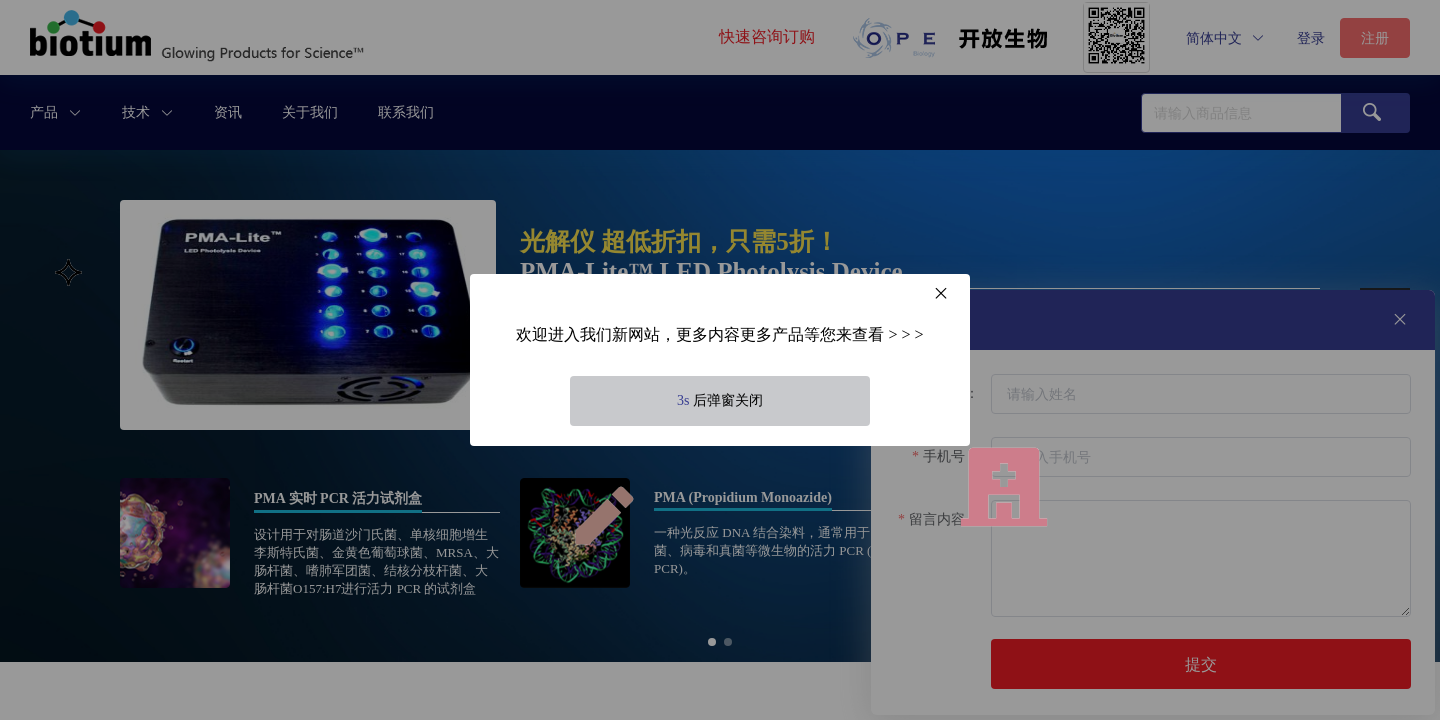  I want to click on find nearby hospitals, so click(1004, 487).